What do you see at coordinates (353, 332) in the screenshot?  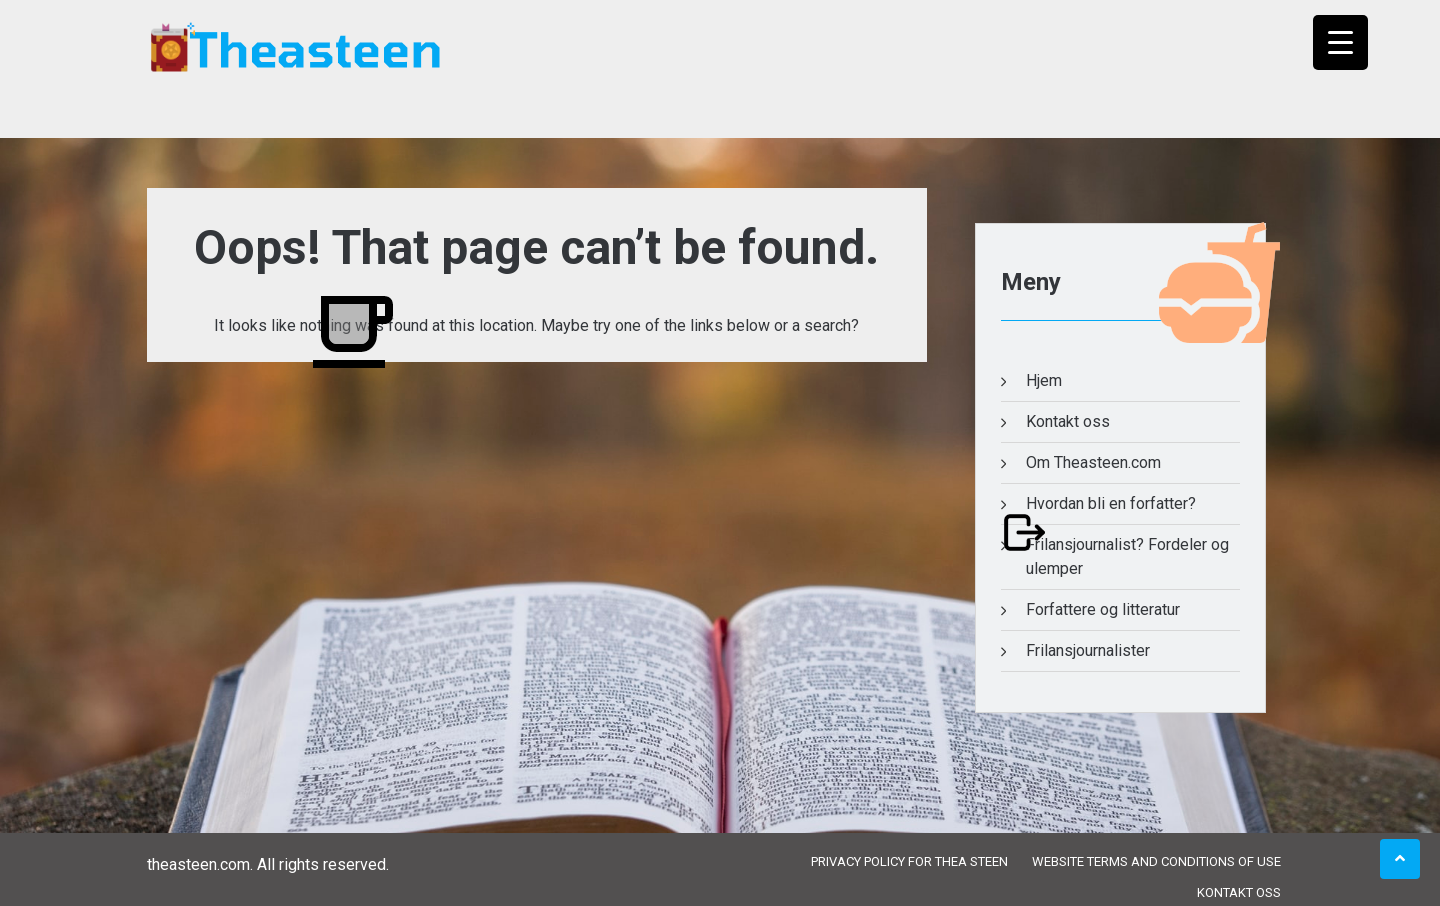 I see `find nearby coffee shops or cafes` at bounding box center [353, 332].